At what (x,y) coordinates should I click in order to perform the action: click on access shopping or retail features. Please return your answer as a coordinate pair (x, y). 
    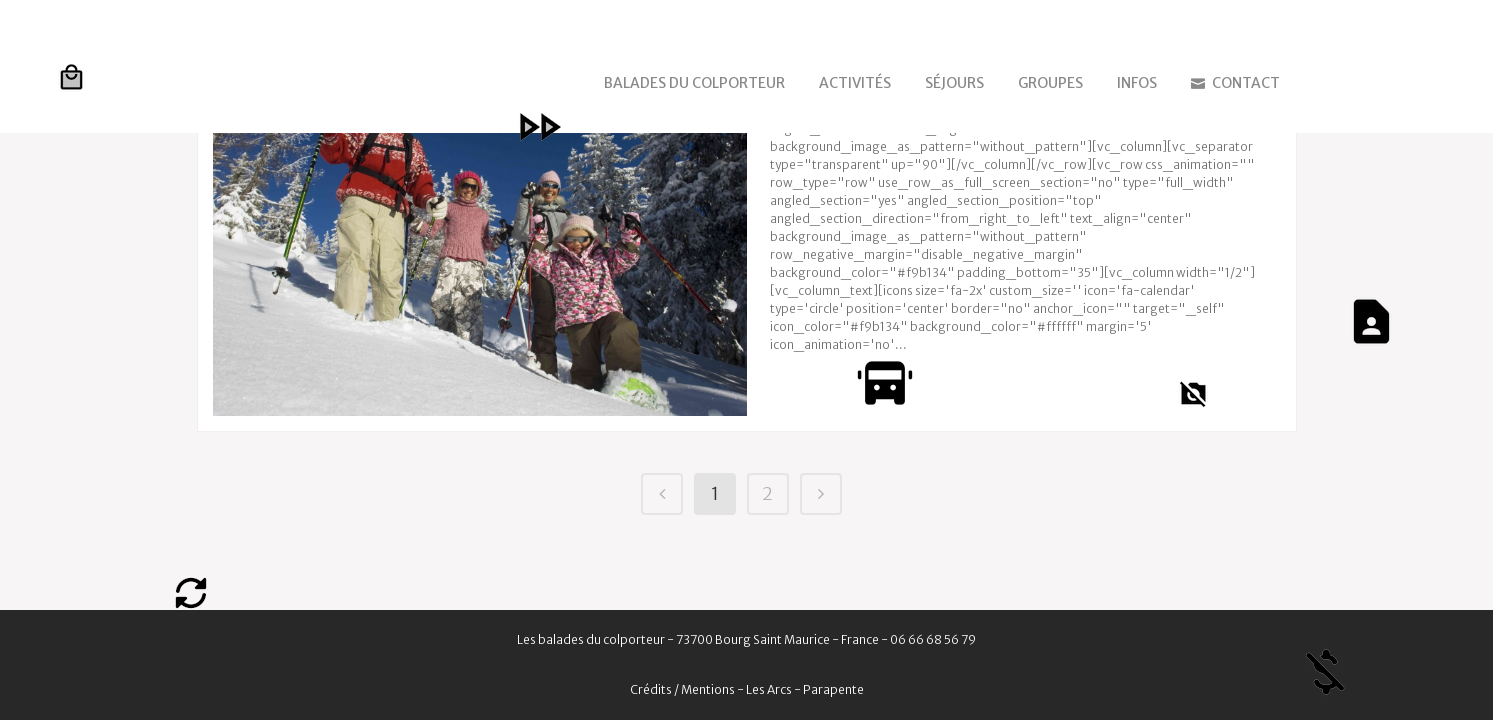
    Looking at the image, I should click on (71, 77).